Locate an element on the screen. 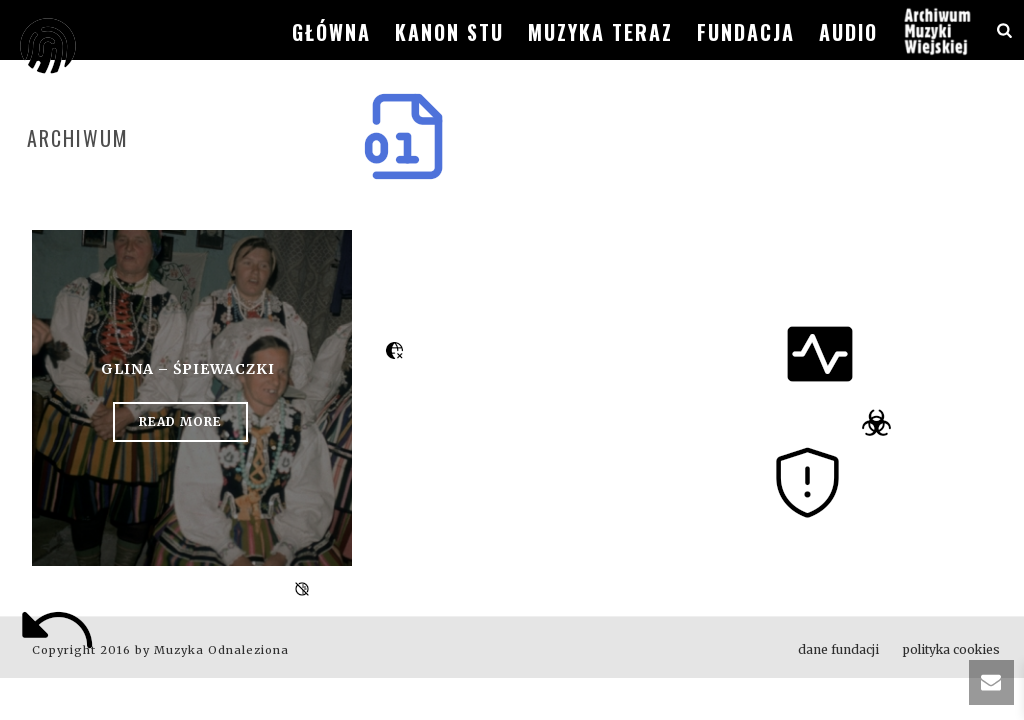  disable shadow effects is located at coordinates (302, 589).